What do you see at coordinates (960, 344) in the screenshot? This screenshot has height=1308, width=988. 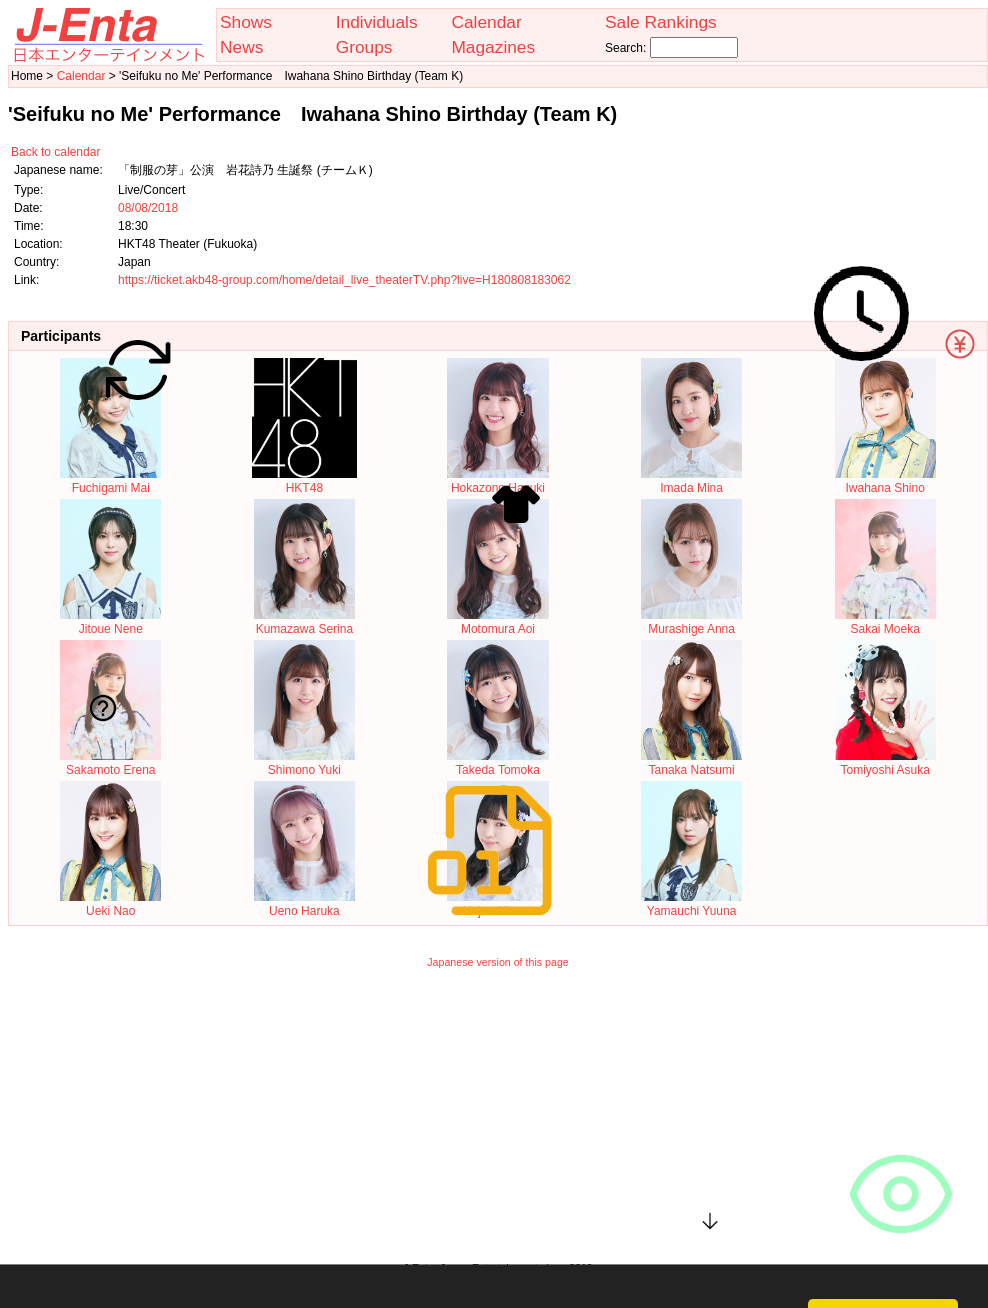 I see `view balance or payment in japanese yen` at bounding box center [960, 344].